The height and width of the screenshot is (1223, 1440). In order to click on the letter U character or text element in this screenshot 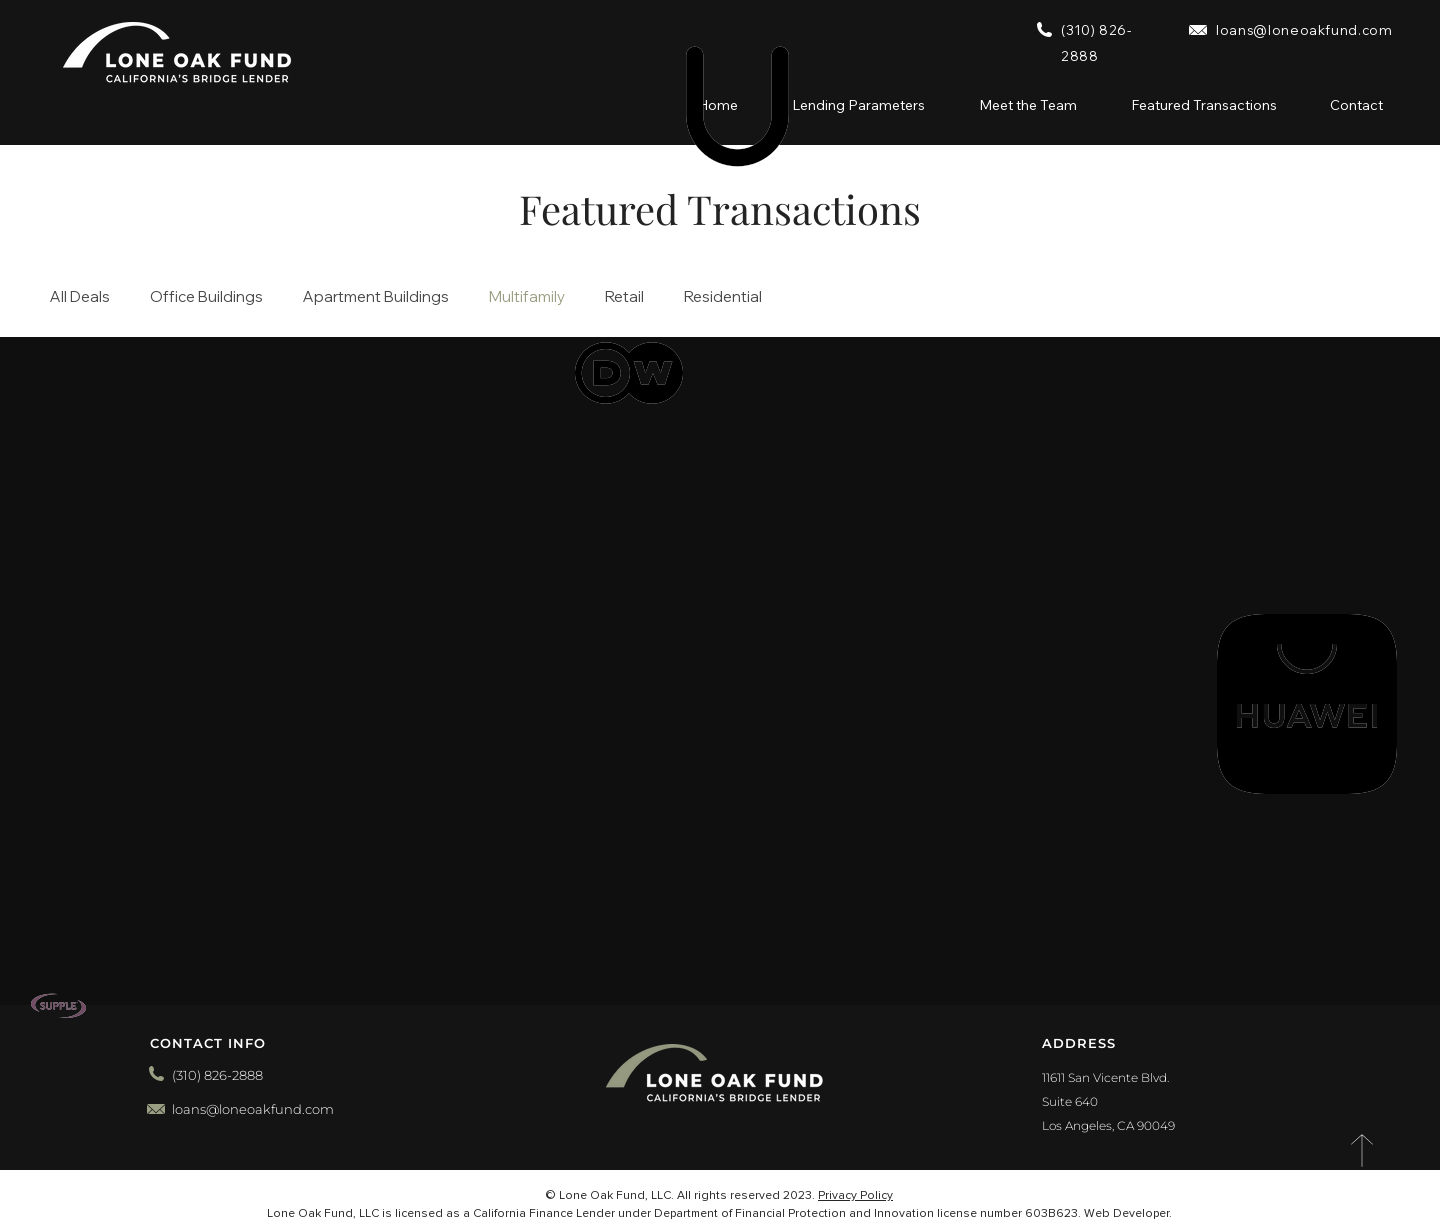, I will do `click(737, 106)`.